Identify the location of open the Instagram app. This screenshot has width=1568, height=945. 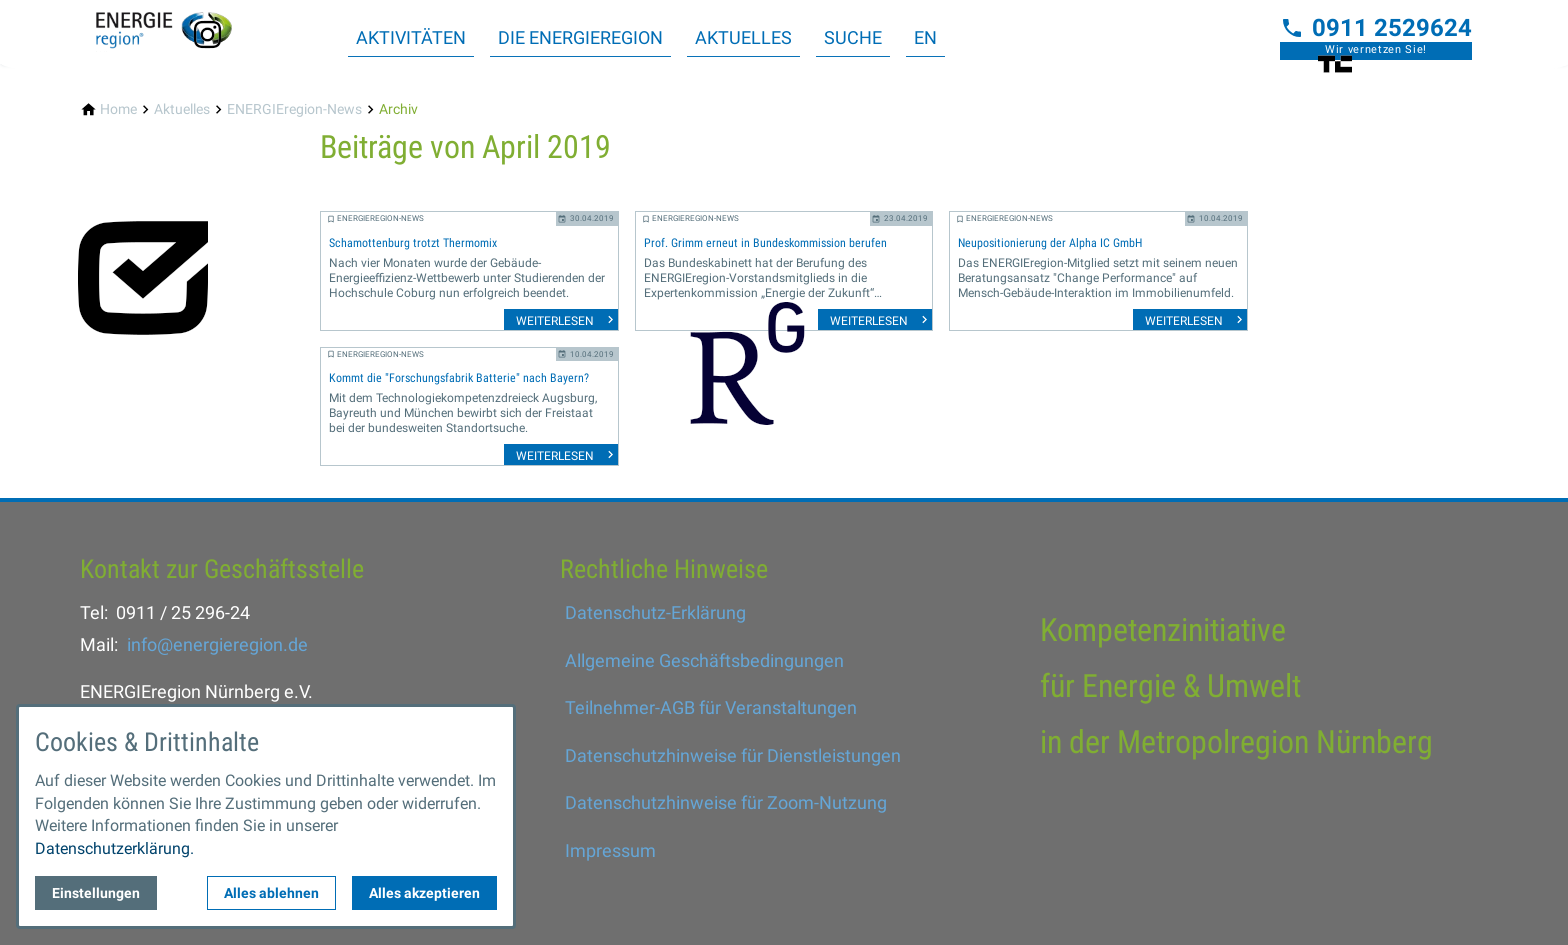
(207, 34).